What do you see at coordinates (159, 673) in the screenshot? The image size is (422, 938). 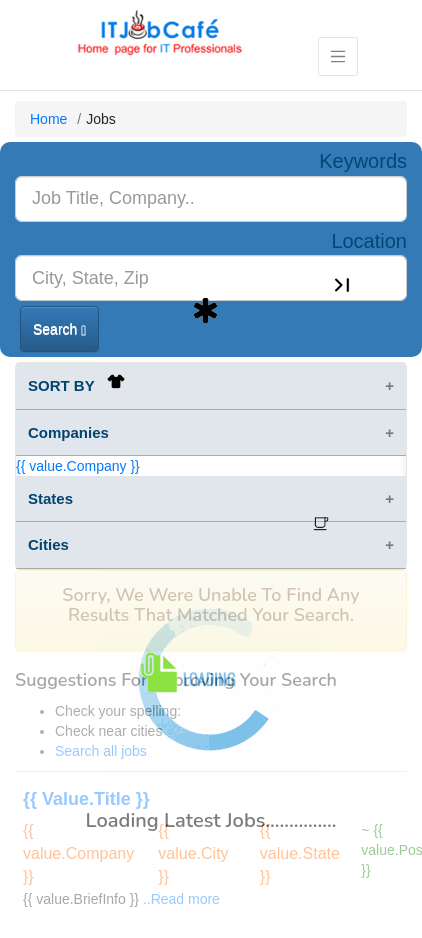 I see `attach a file or document` at bounding box center [159, 673].